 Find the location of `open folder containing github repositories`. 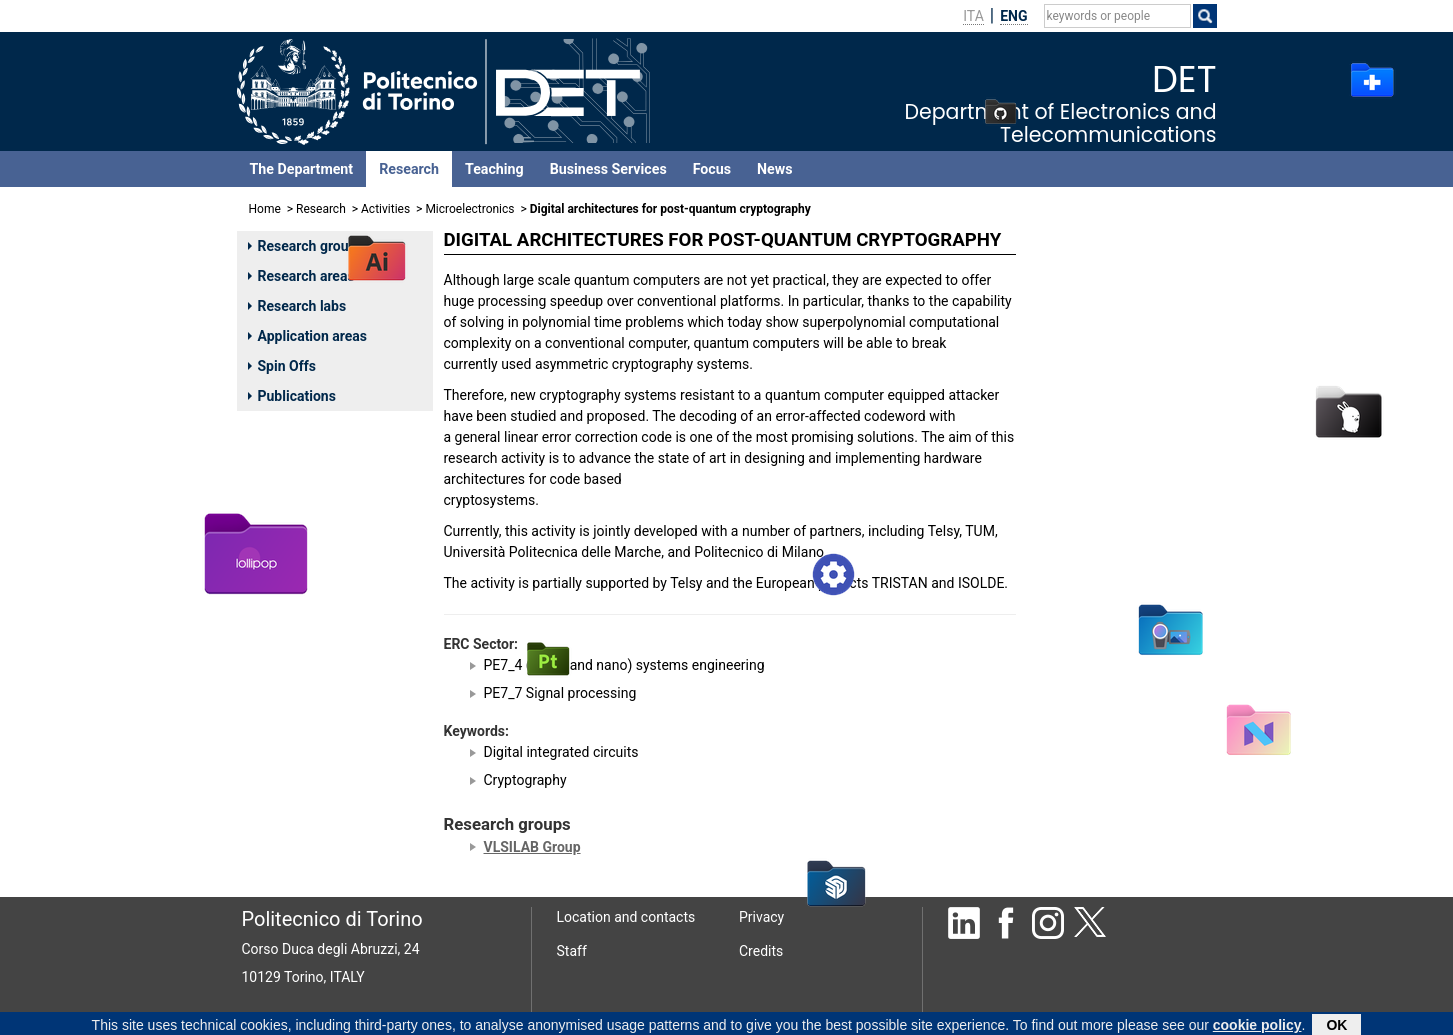

open folder containing github repositories is located at coordinates (1000, 112).